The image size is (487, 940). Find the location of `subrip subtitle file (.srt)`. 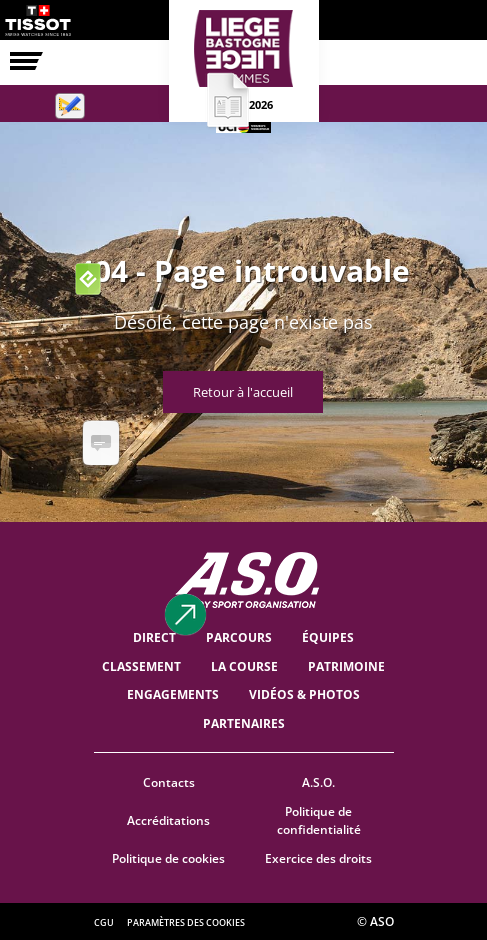

subrip subtitle file (.srt) is located at coordinates (101, 443).